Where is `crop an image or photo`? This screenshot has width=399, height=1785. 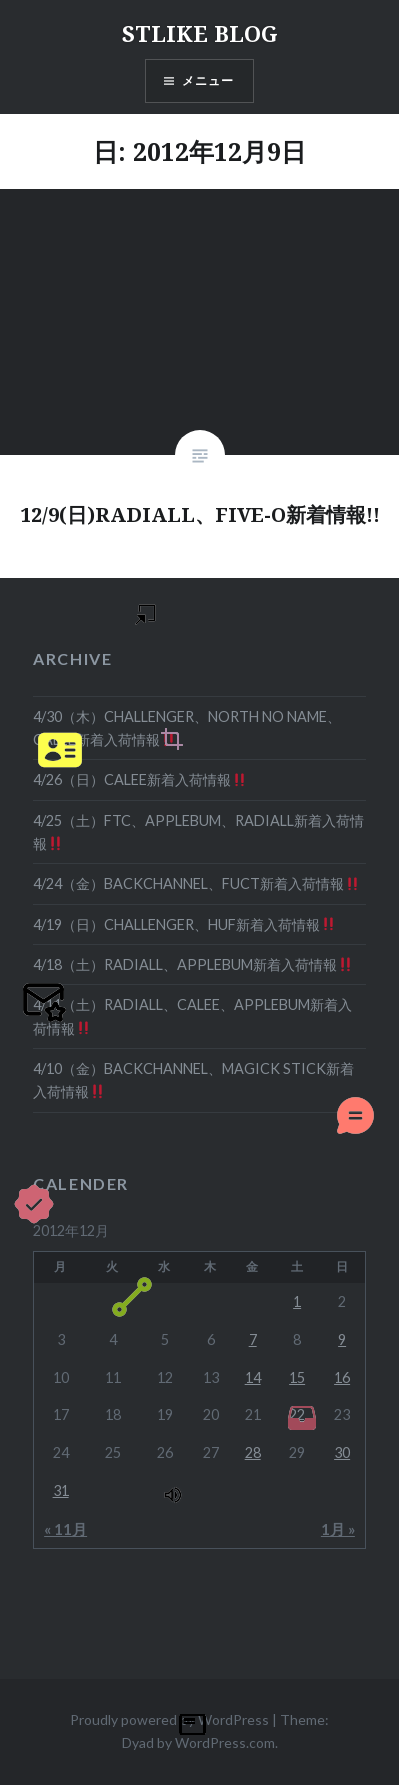
crop an image or photo is located at coordinates (172, 739).